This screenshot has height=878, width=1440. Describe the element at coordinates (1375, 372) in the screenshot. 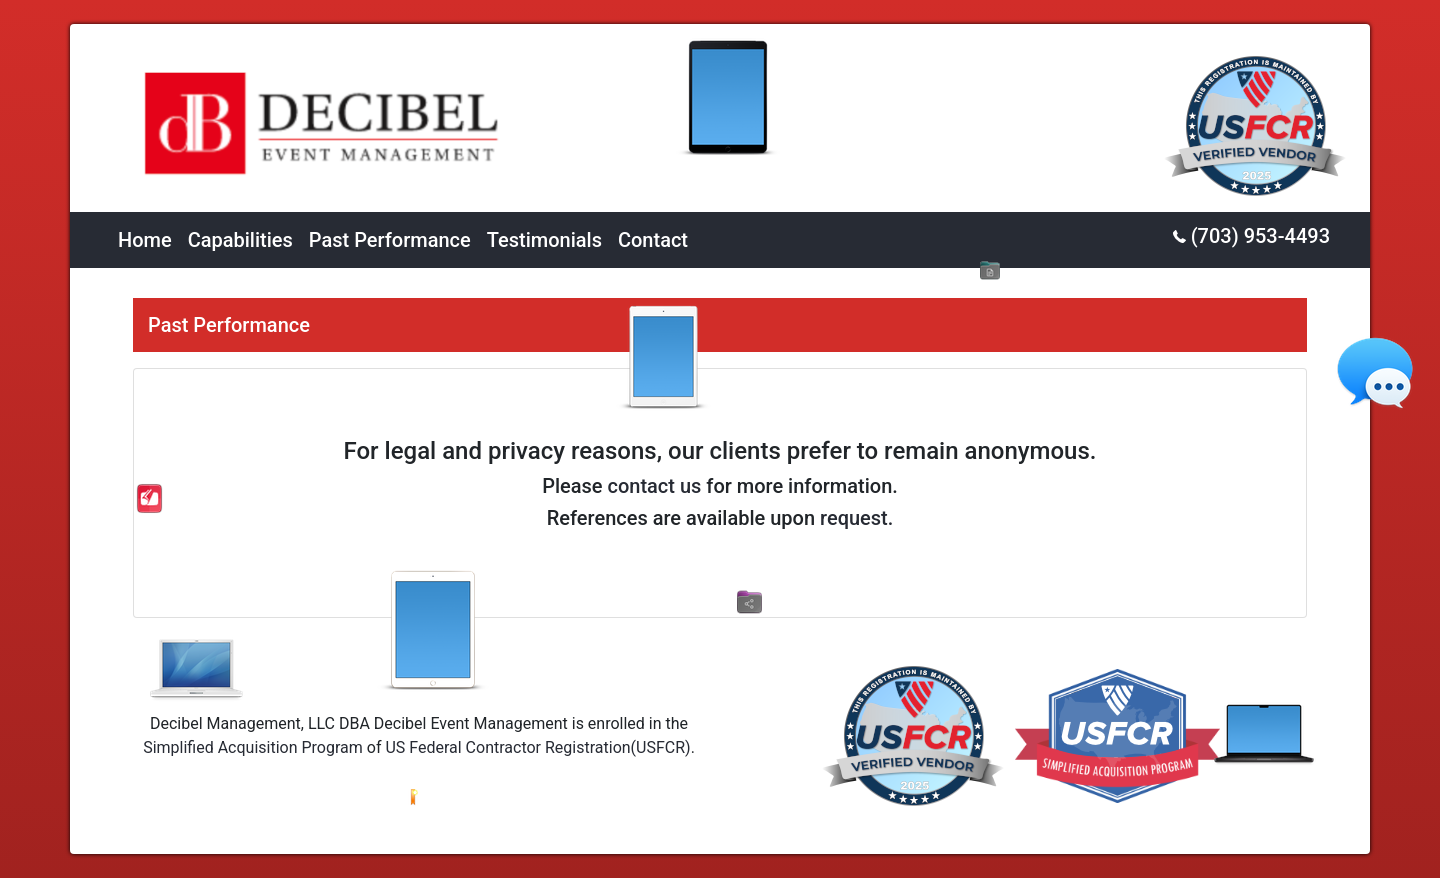

I see `open messages preferences or settings` at that location.